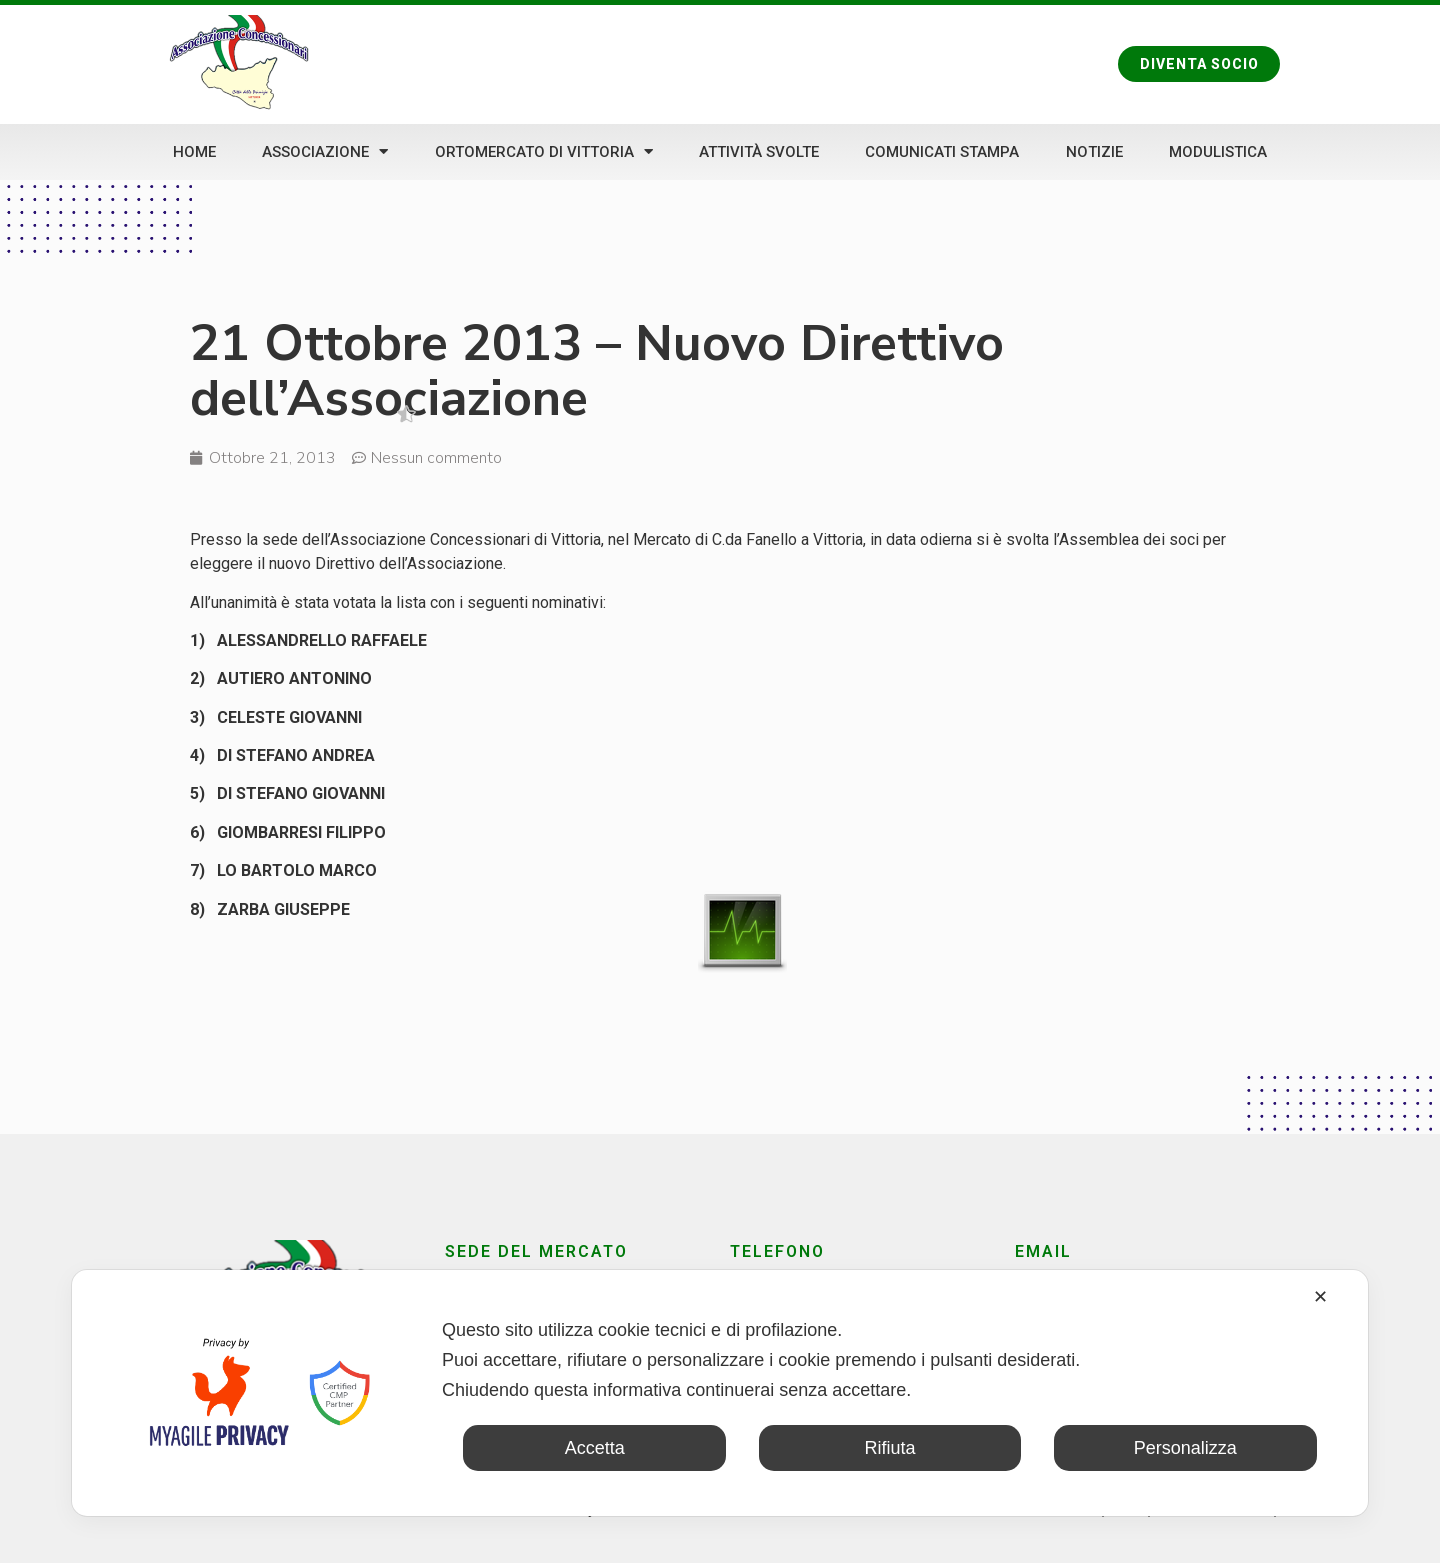 This screenshot has width=1440, height=1563. Describe the element at coordinates (742, 928) in the screenshot. I see `open system monitor to view resource usage` at that location.